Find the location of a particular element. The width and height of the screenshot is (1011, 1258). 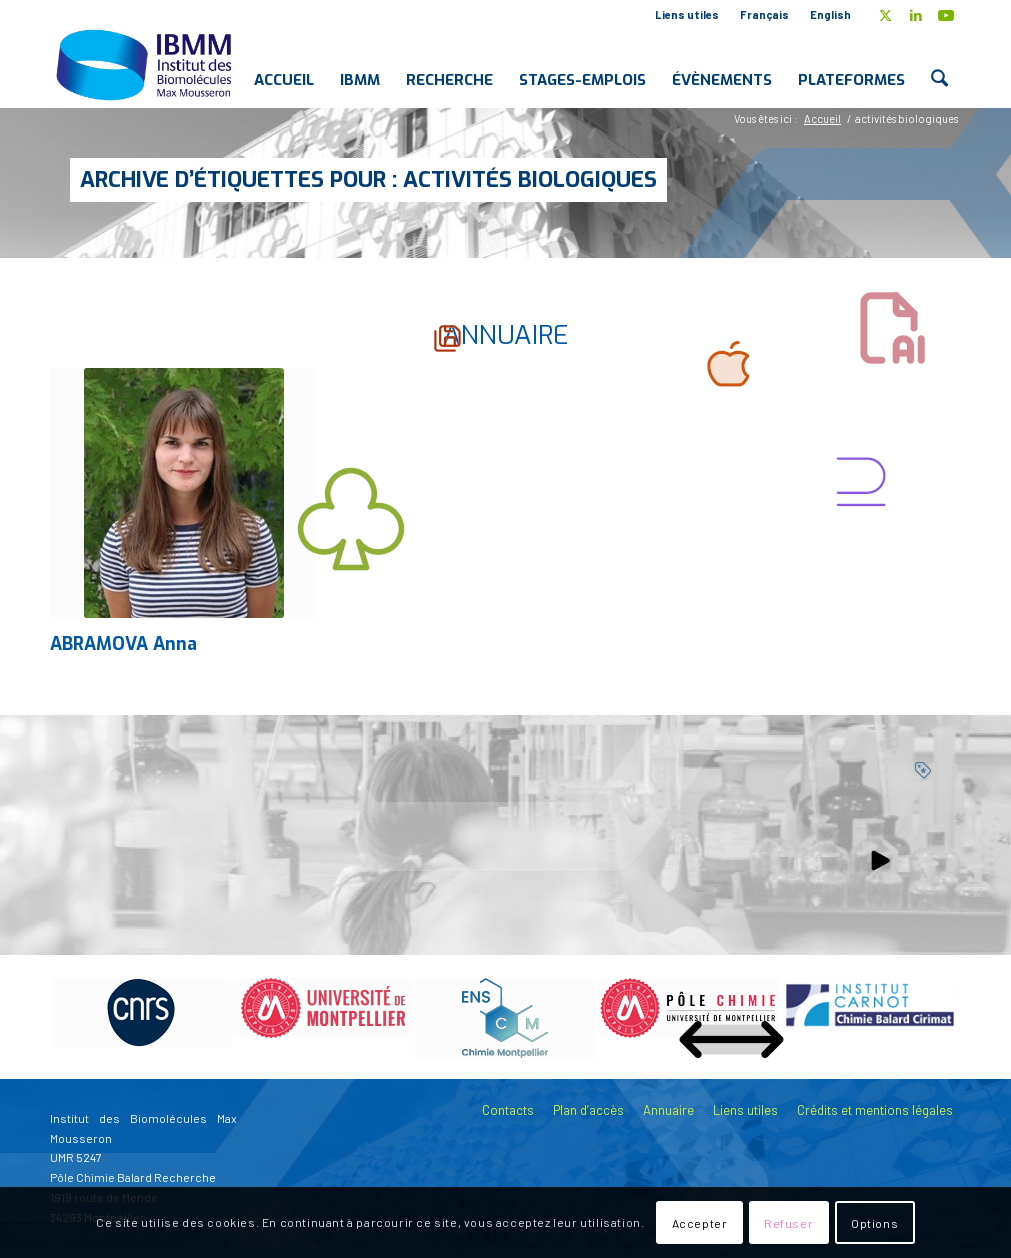

indicates a superset relationship in mathematical notation is located at coordinates (860, 483).